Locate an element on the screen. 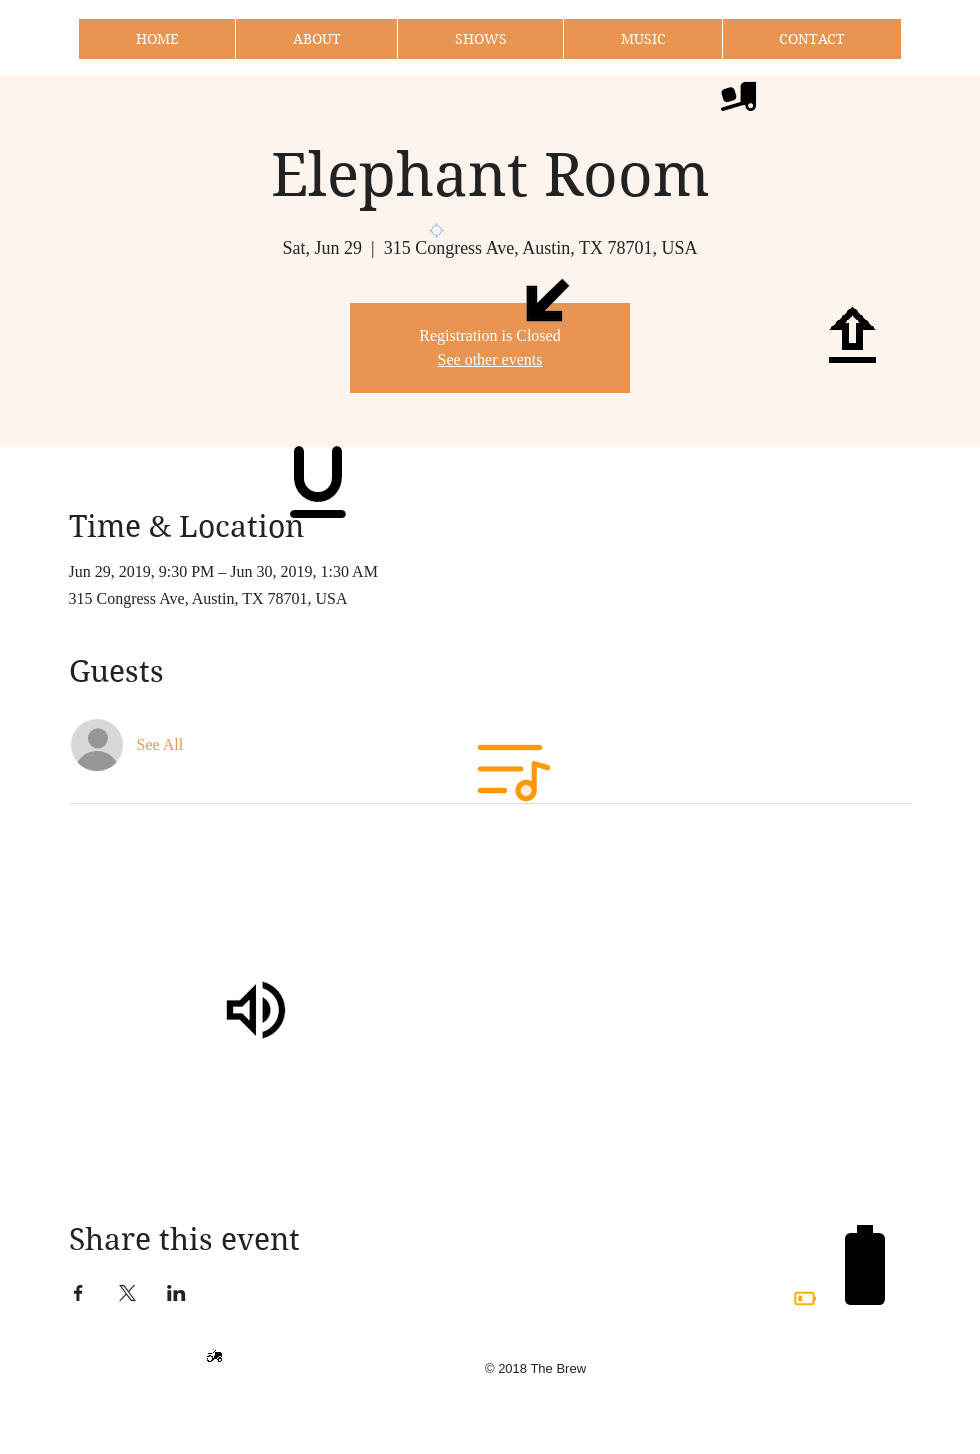 This screenshot has height=1454, width=980. access agricultural or farming features is located at coordinates (214, 1356).